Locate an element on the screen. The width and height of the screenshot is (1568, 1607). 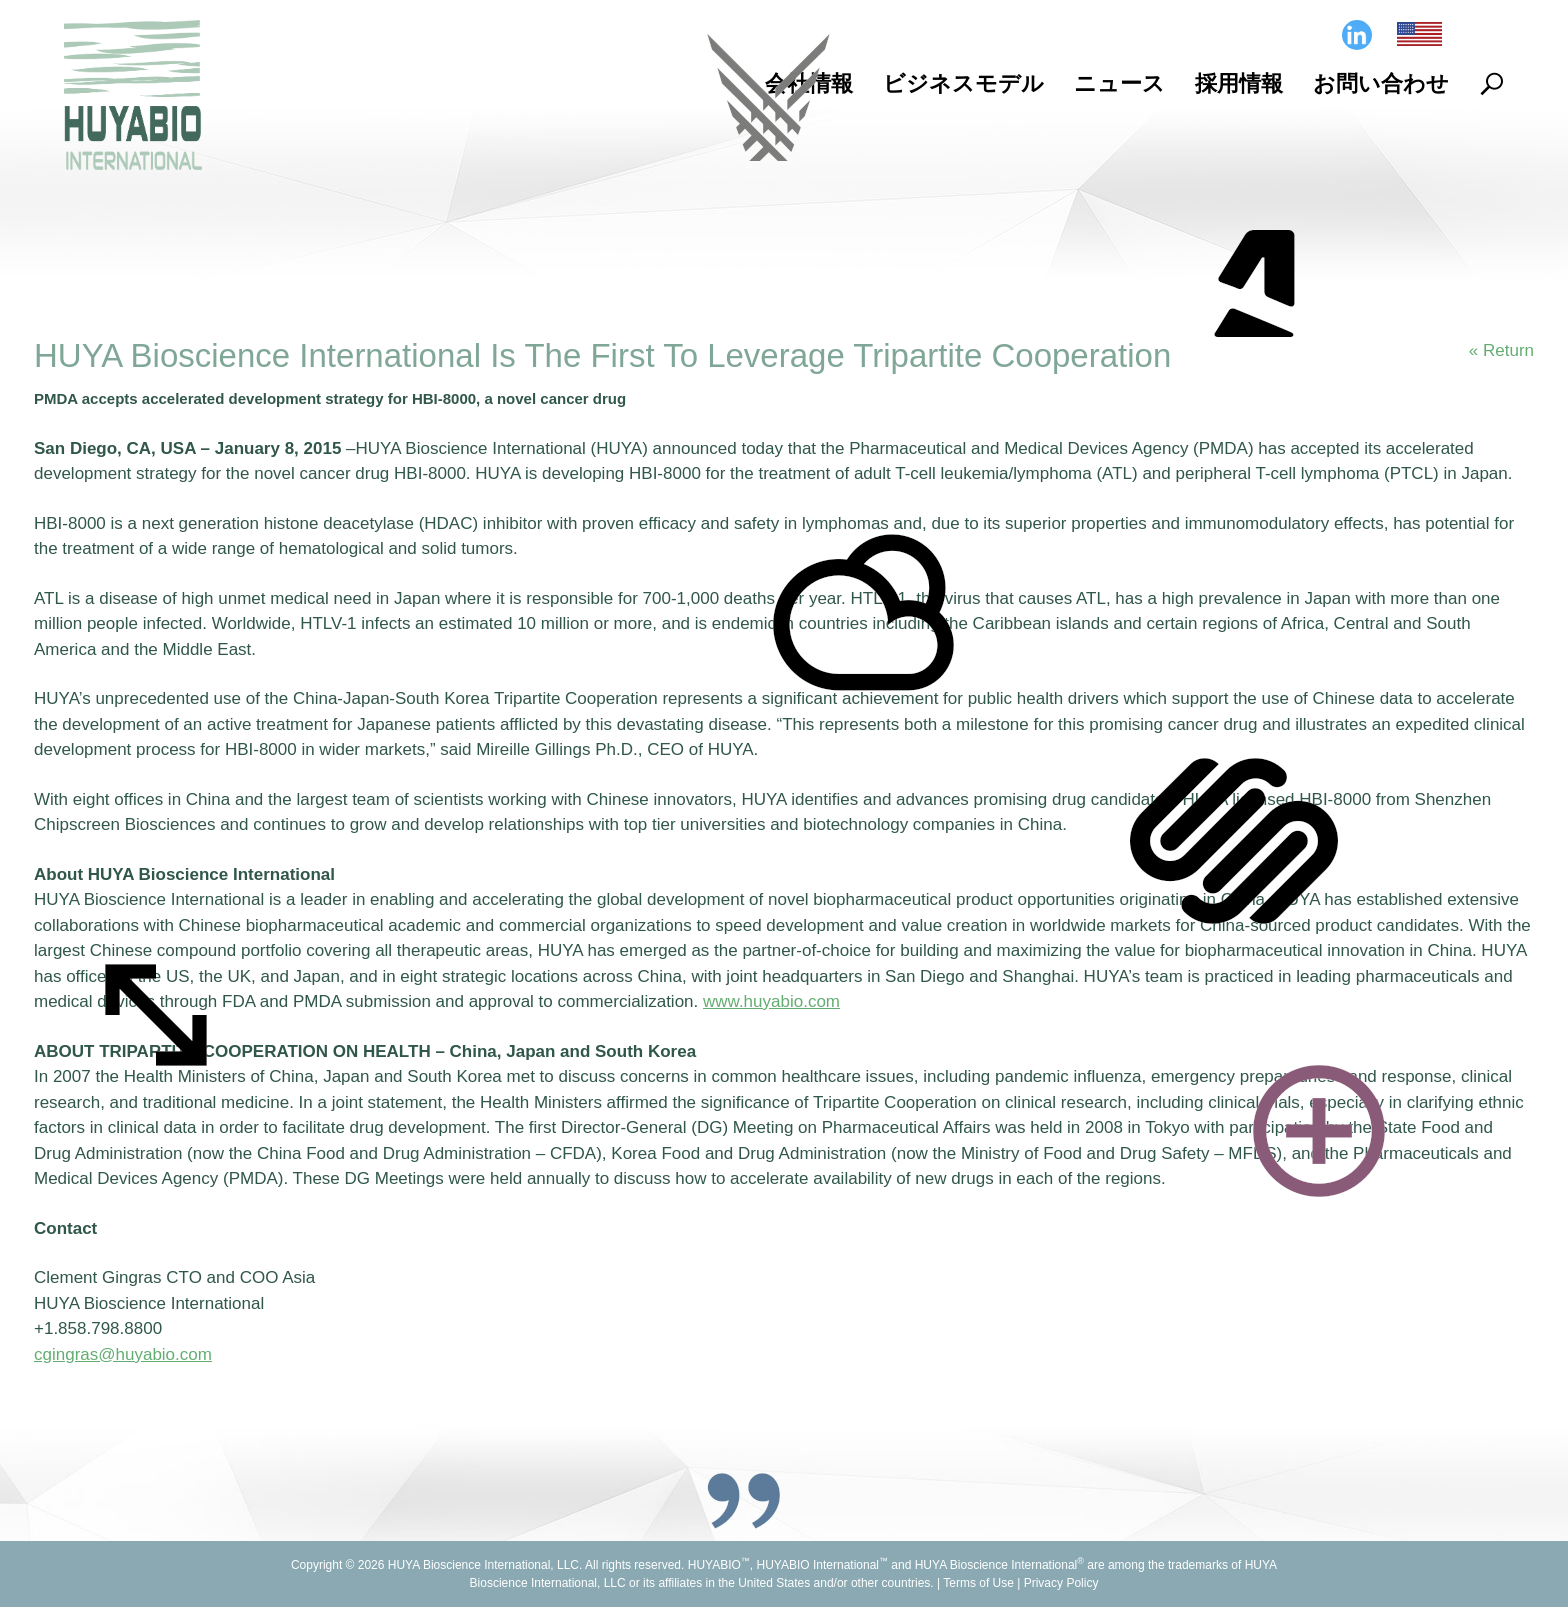
the game awards official logo is located at coordinates (768, 97).